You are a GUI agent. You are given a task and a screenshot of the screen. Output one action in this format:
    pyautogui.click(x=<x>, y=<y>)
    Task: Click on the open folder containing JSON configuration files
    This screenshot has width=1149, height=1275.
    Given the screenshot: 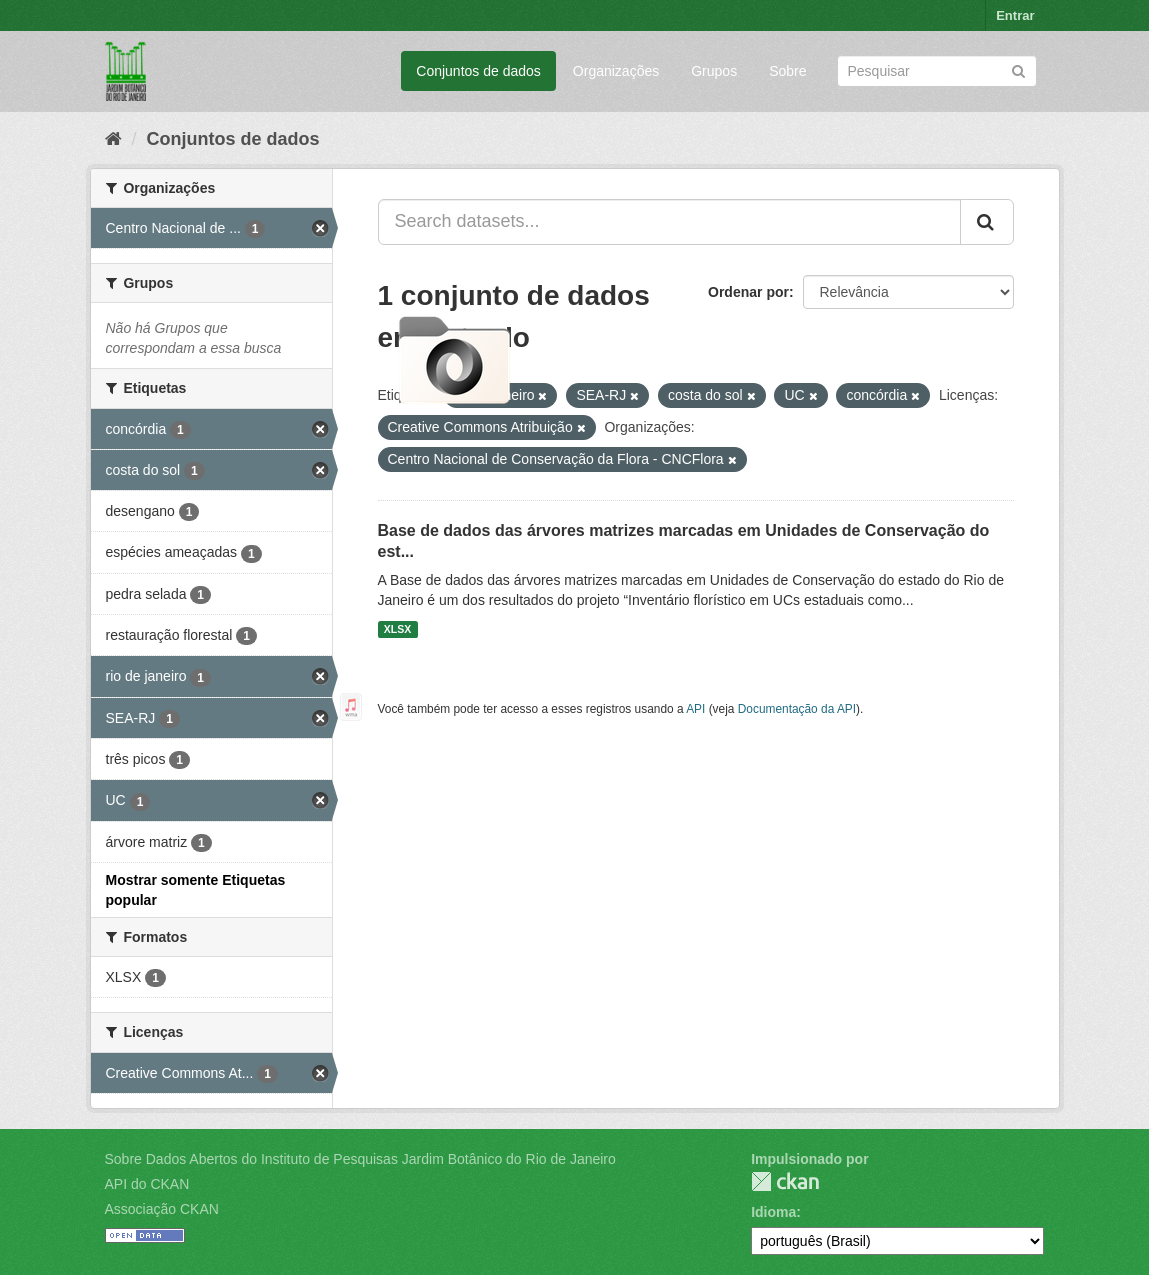 What is the action you would take?
    pyautogui.click(x=454, y=363)
    